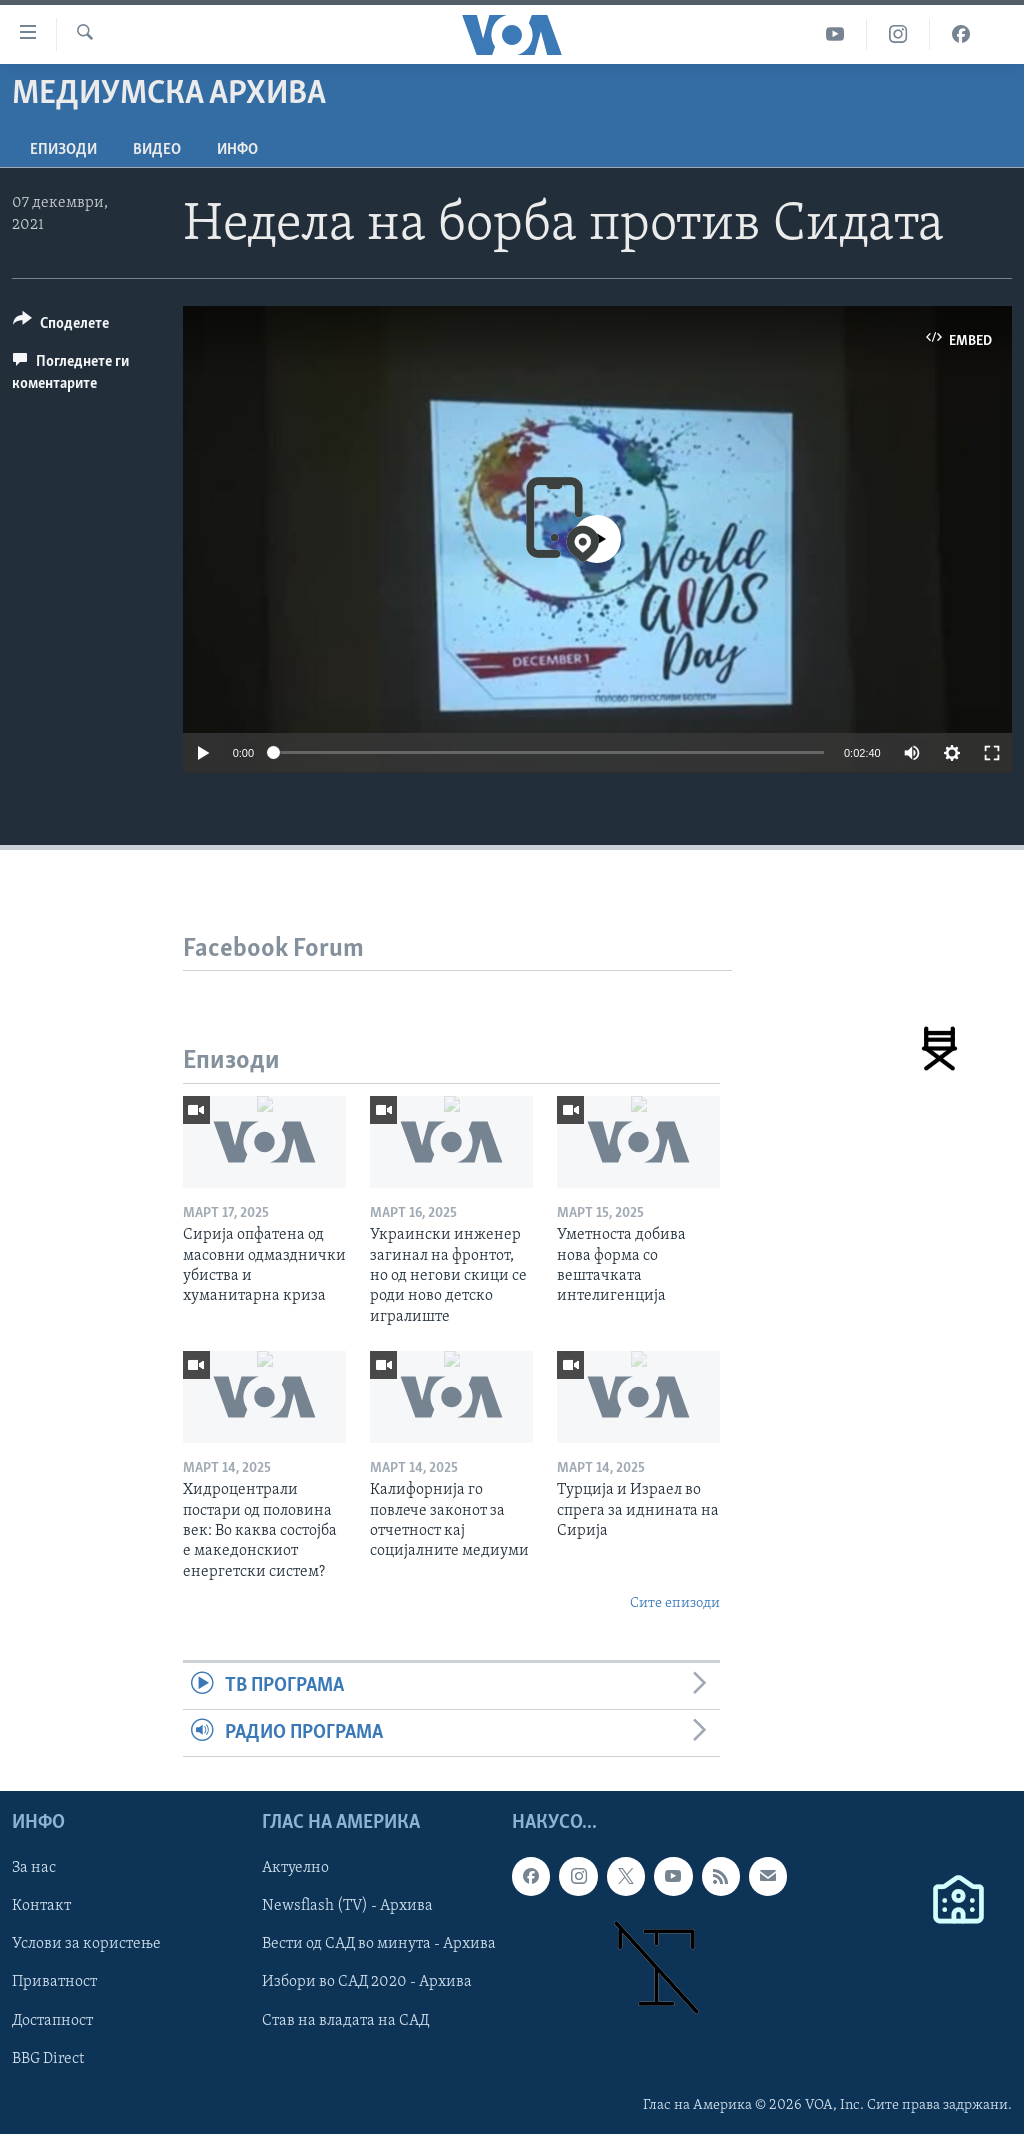 The width and height of the screenshot is (1024, 2134). What do you see at coordinates (958, 1900) in the screenshot?
I see `access educational institution or campus information` at bounding box center [958, 1900].